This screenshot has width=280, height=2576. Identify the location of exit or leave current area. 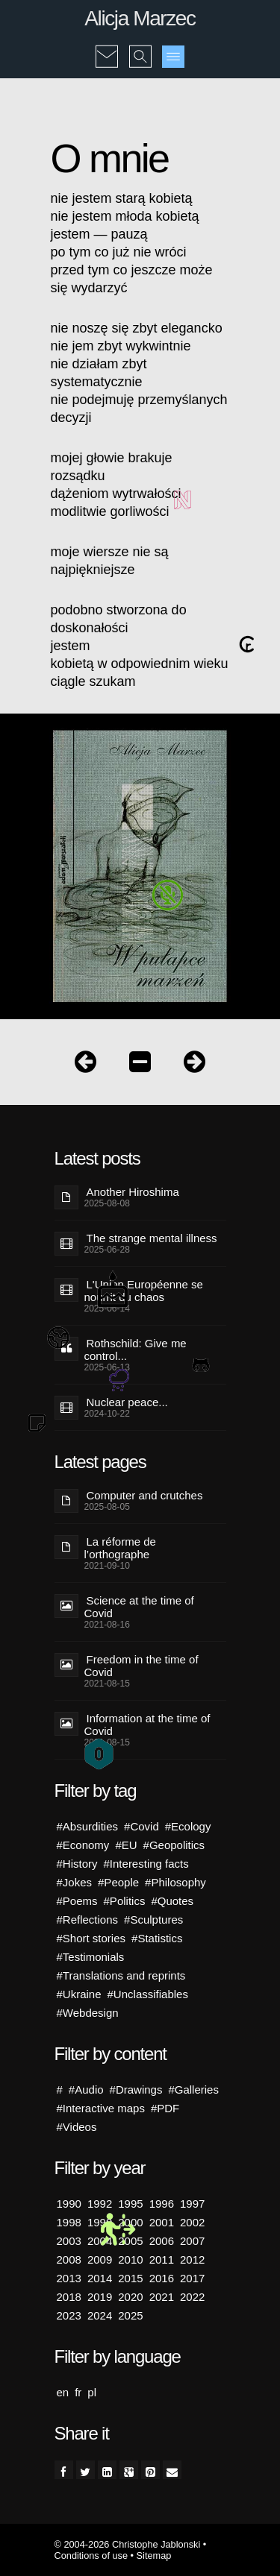
(119, 2229).